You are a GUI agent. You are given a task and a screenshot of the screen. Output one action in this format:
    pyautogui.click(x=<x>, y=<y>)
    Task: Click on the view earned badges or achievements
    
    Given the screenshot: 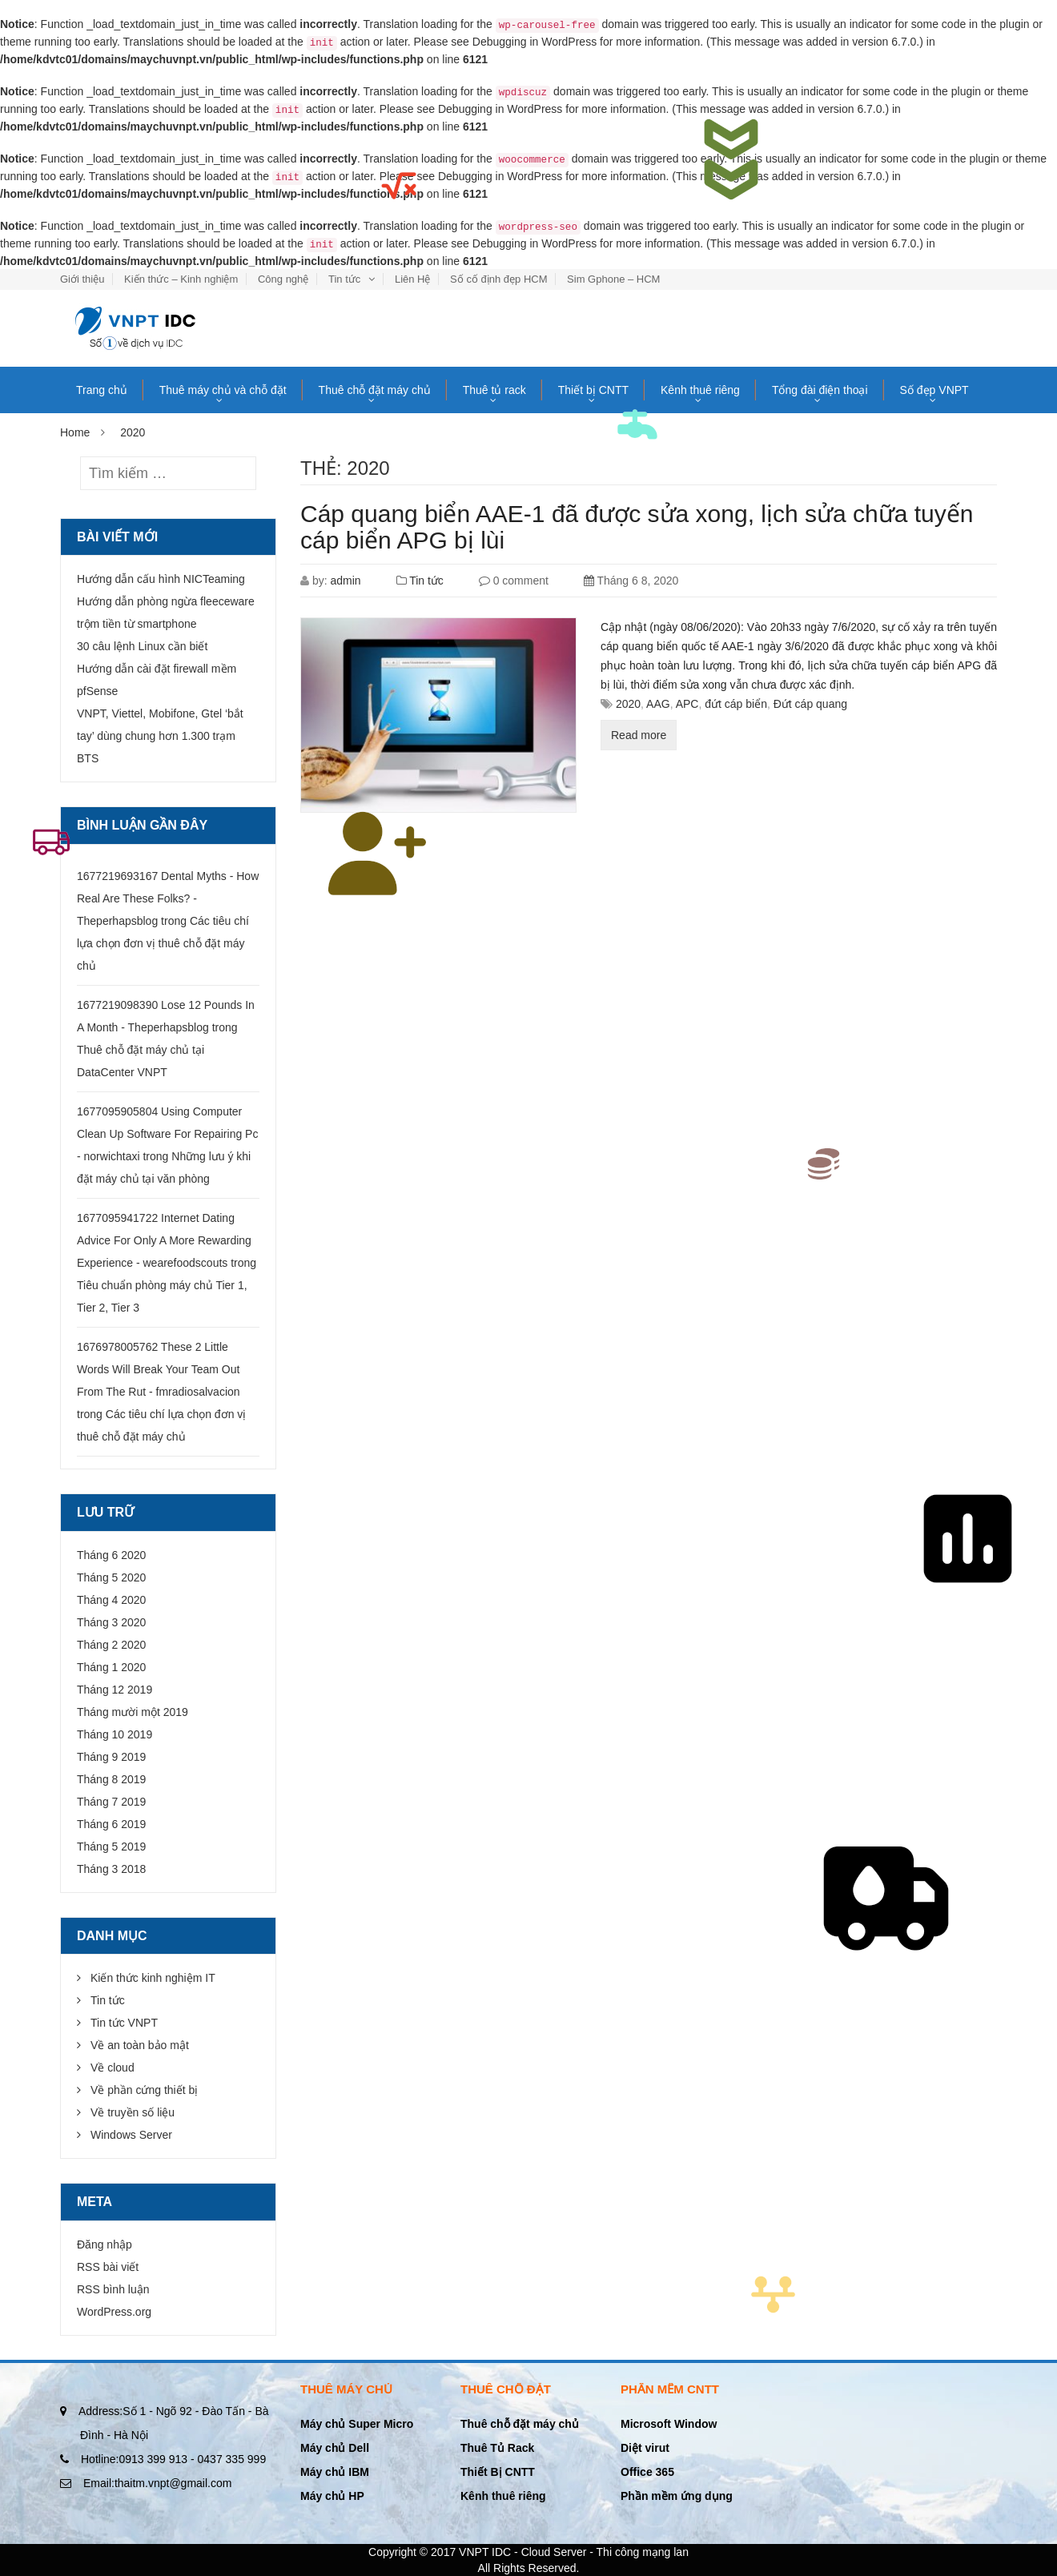 What is the action you would take?
    pyautogui.click(x=731, y=159)
    